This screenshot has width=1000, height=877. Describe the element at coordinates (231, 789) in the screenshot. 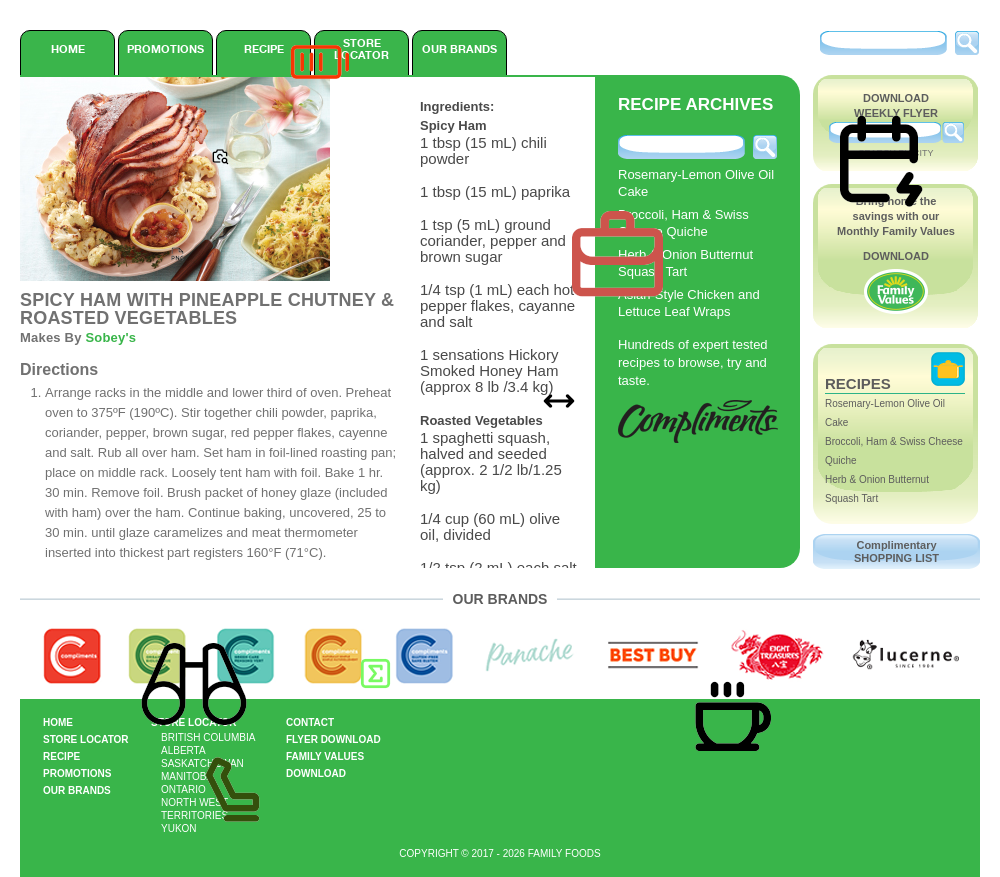

I see `select or reserve a seat` at that location.